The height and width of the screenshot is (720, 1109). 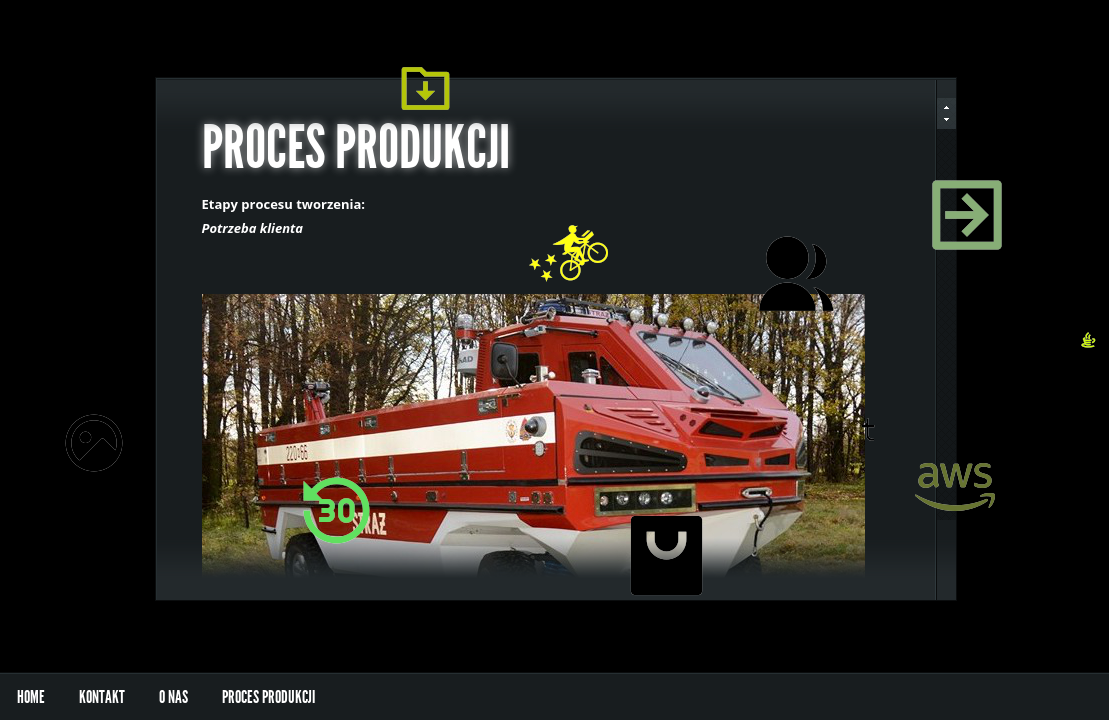 I want to click on view your shopping bag, so click(x=666, y=555).